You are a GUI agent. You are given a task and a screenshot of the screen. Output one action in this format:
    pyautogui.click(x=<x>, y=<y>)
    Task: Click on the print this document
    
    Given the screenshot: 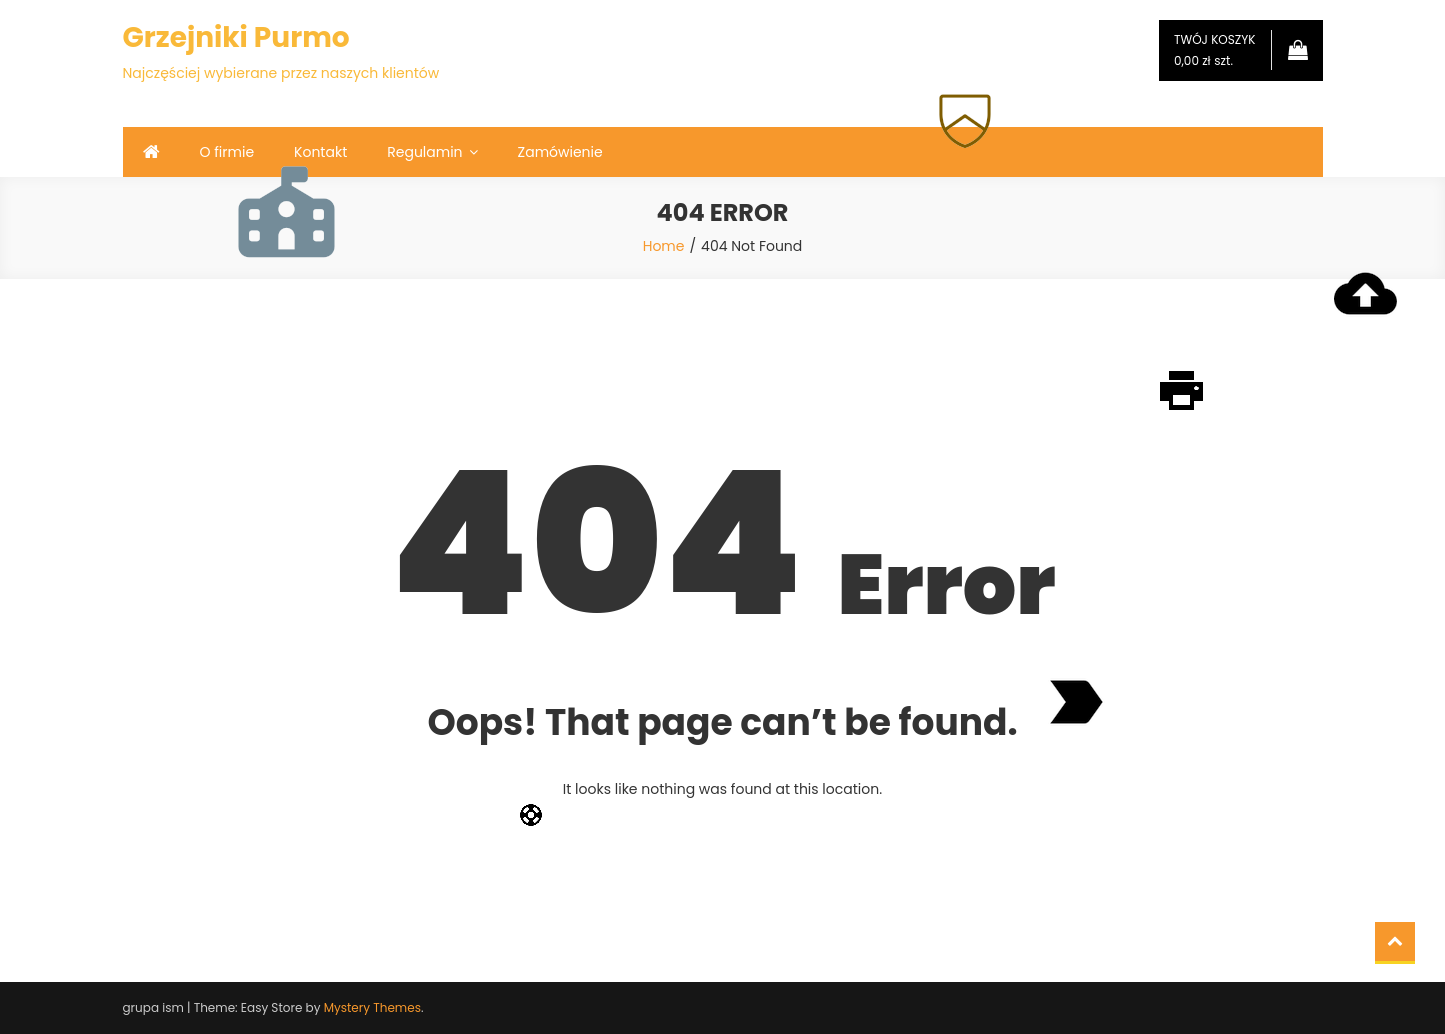 What is the action you would take?
    pyautogui.click(x=1181, y=390)
    